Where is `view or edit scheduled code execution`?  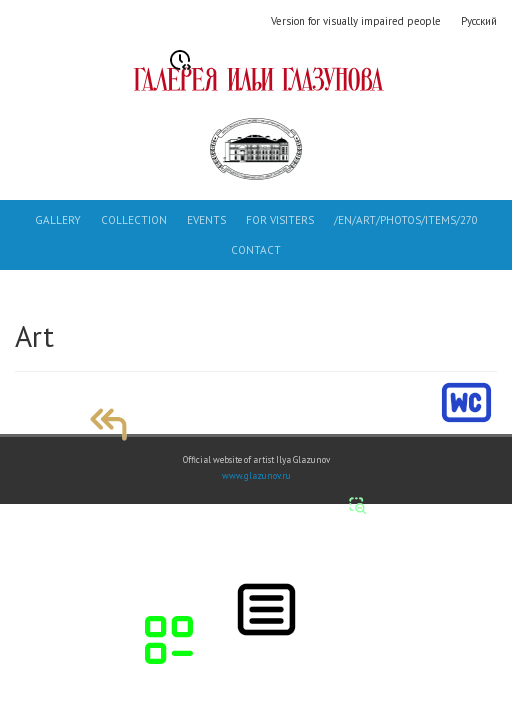
view or edit scheduled code execution is located at coordinates (180, 60).